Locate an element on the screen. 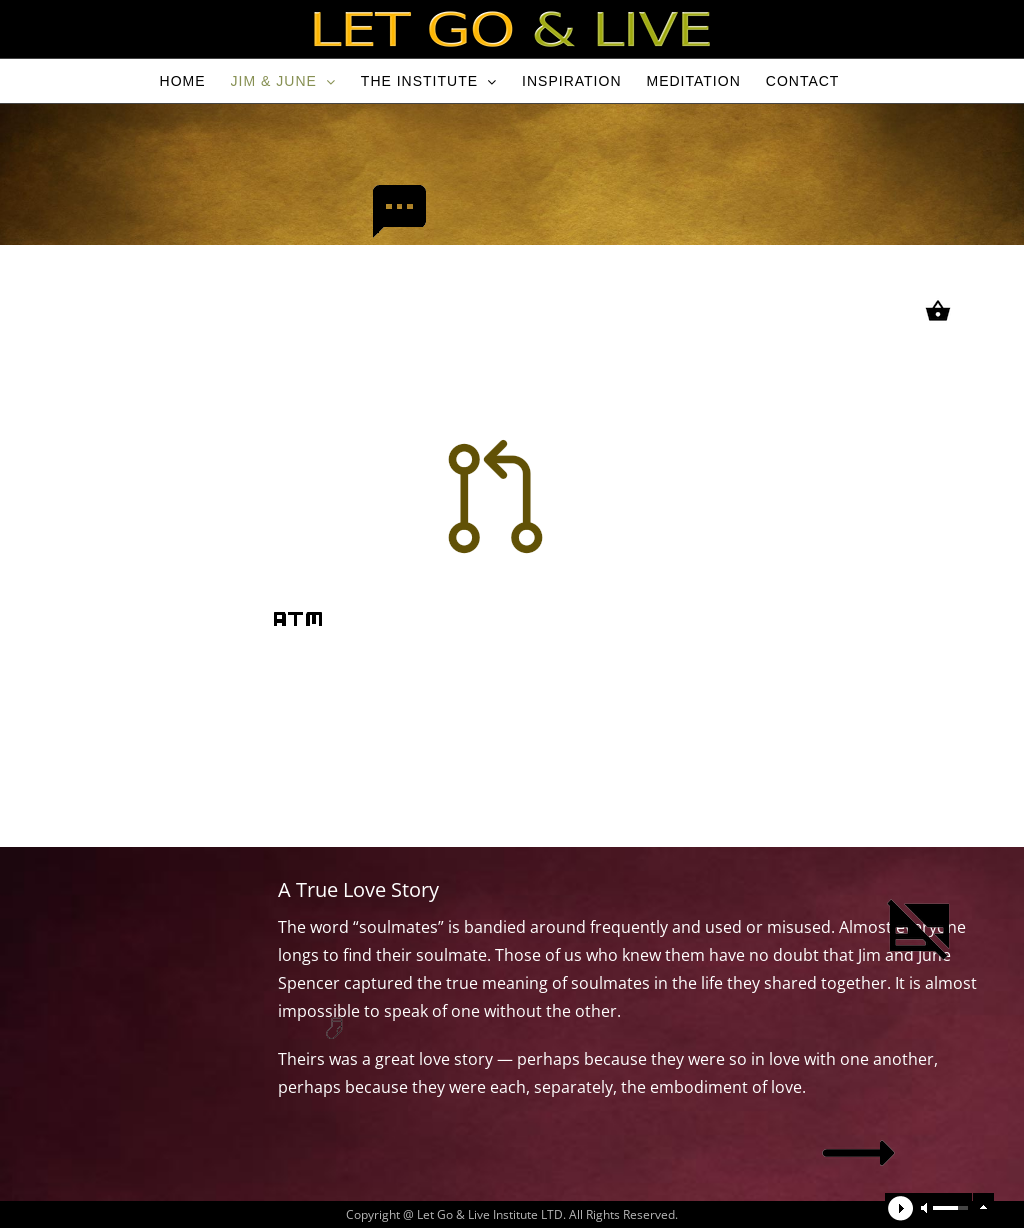 The width and height of the screenshot is (1024, 1228). turn off subtitles or closed captions is located at coordinates (919, 927).